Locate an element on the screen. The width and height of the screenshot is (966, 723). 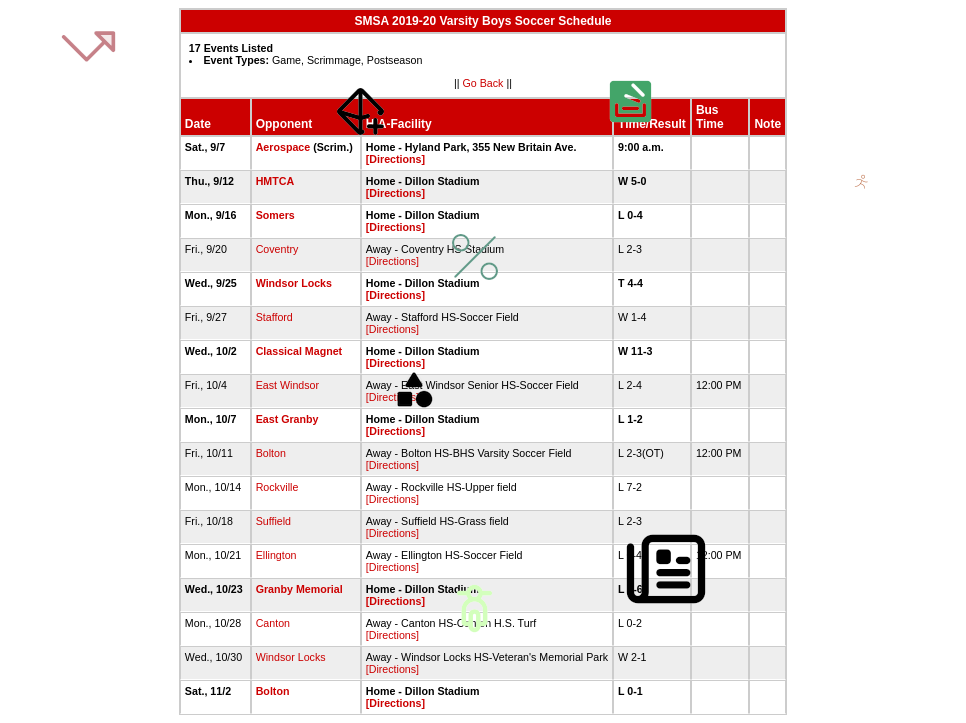
add a new 3D object or shape is located at coordinates (360, 111).